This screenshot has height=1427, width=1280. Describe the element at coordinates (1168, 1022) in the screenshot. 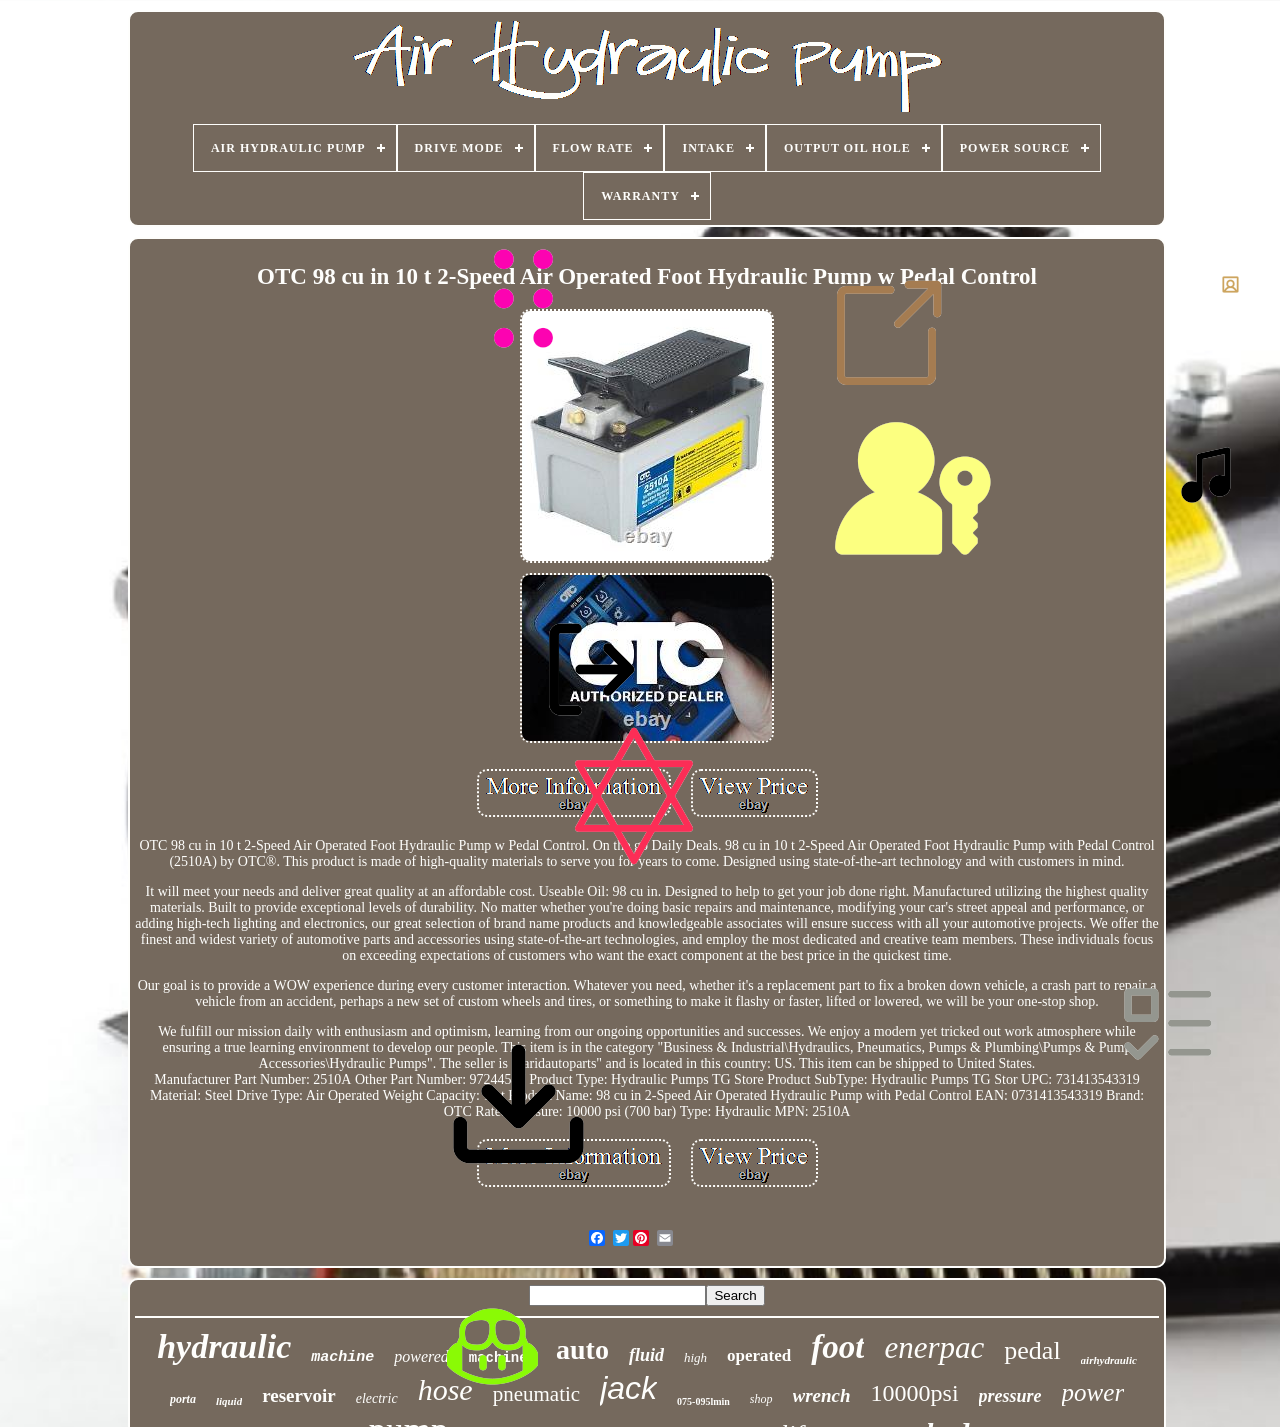

I see `view task list or checklist` at that location.